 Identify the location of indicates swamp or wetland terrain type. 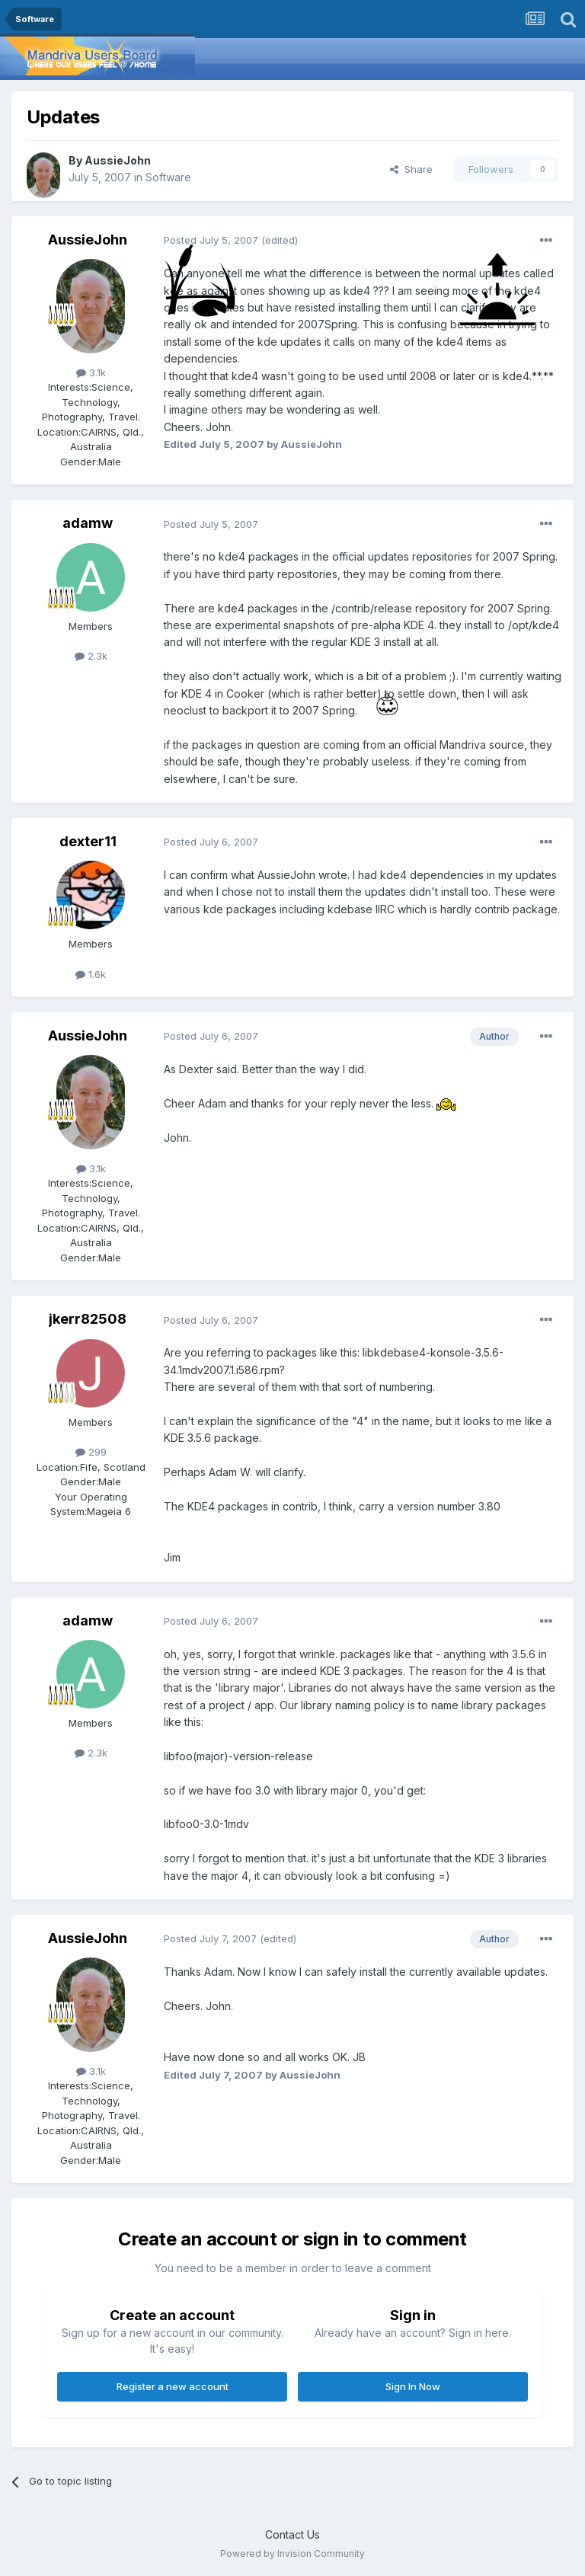
(200, 280).